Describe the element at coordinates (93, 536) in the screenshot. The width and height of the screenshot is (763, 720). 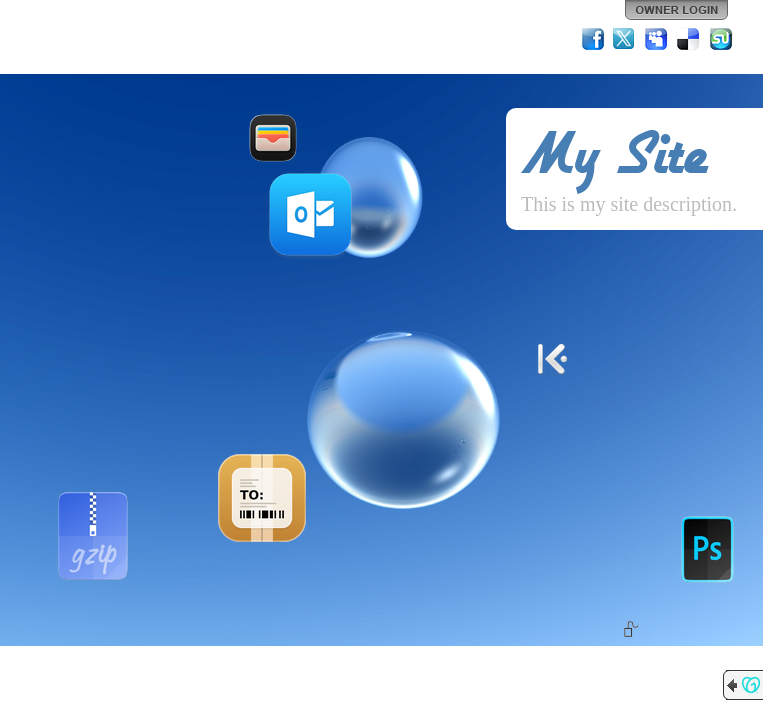
I see `a gzip compressed archive file` at that location.